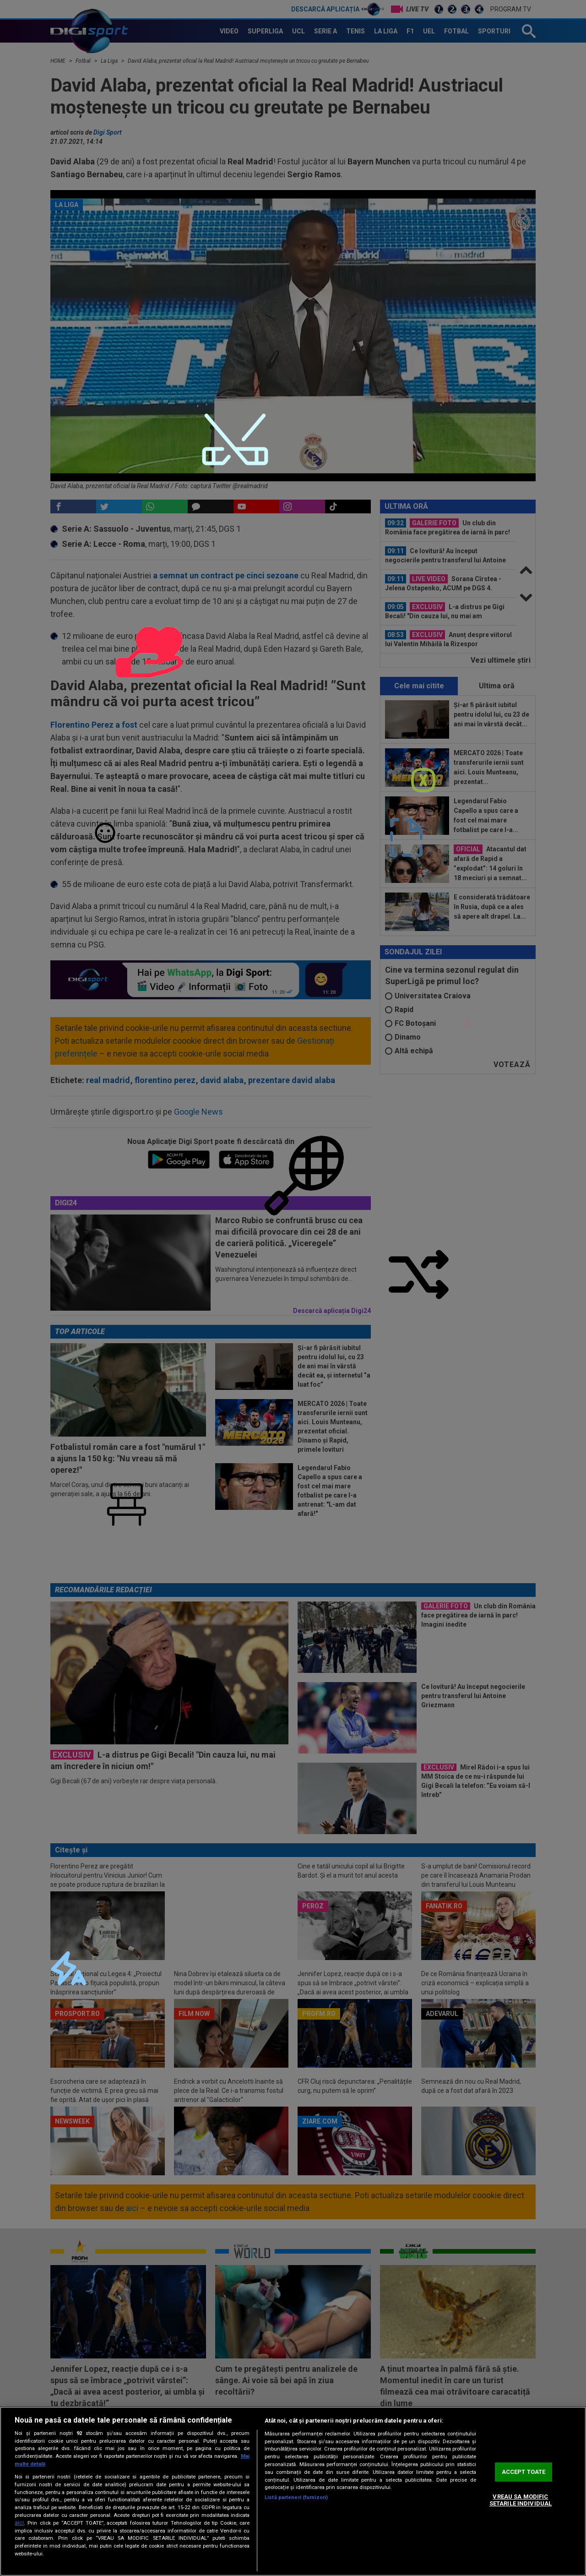 The width and height of the screenshot is (586, 2576). Describe the element at coordinates (466, 1024) in the screenshot. I see `indicates a turn or direction change ahead` at that location.